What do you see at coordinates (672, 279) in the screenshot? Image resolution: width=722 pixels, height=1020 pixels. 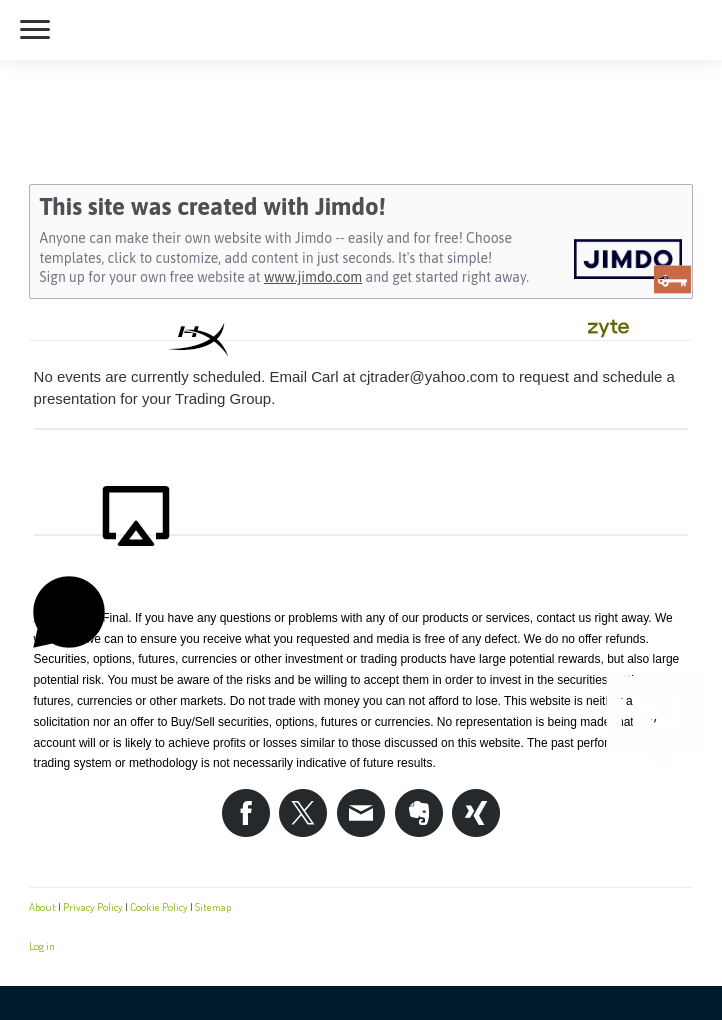 I see `coppel company logo` at bounding box center [672, 279].